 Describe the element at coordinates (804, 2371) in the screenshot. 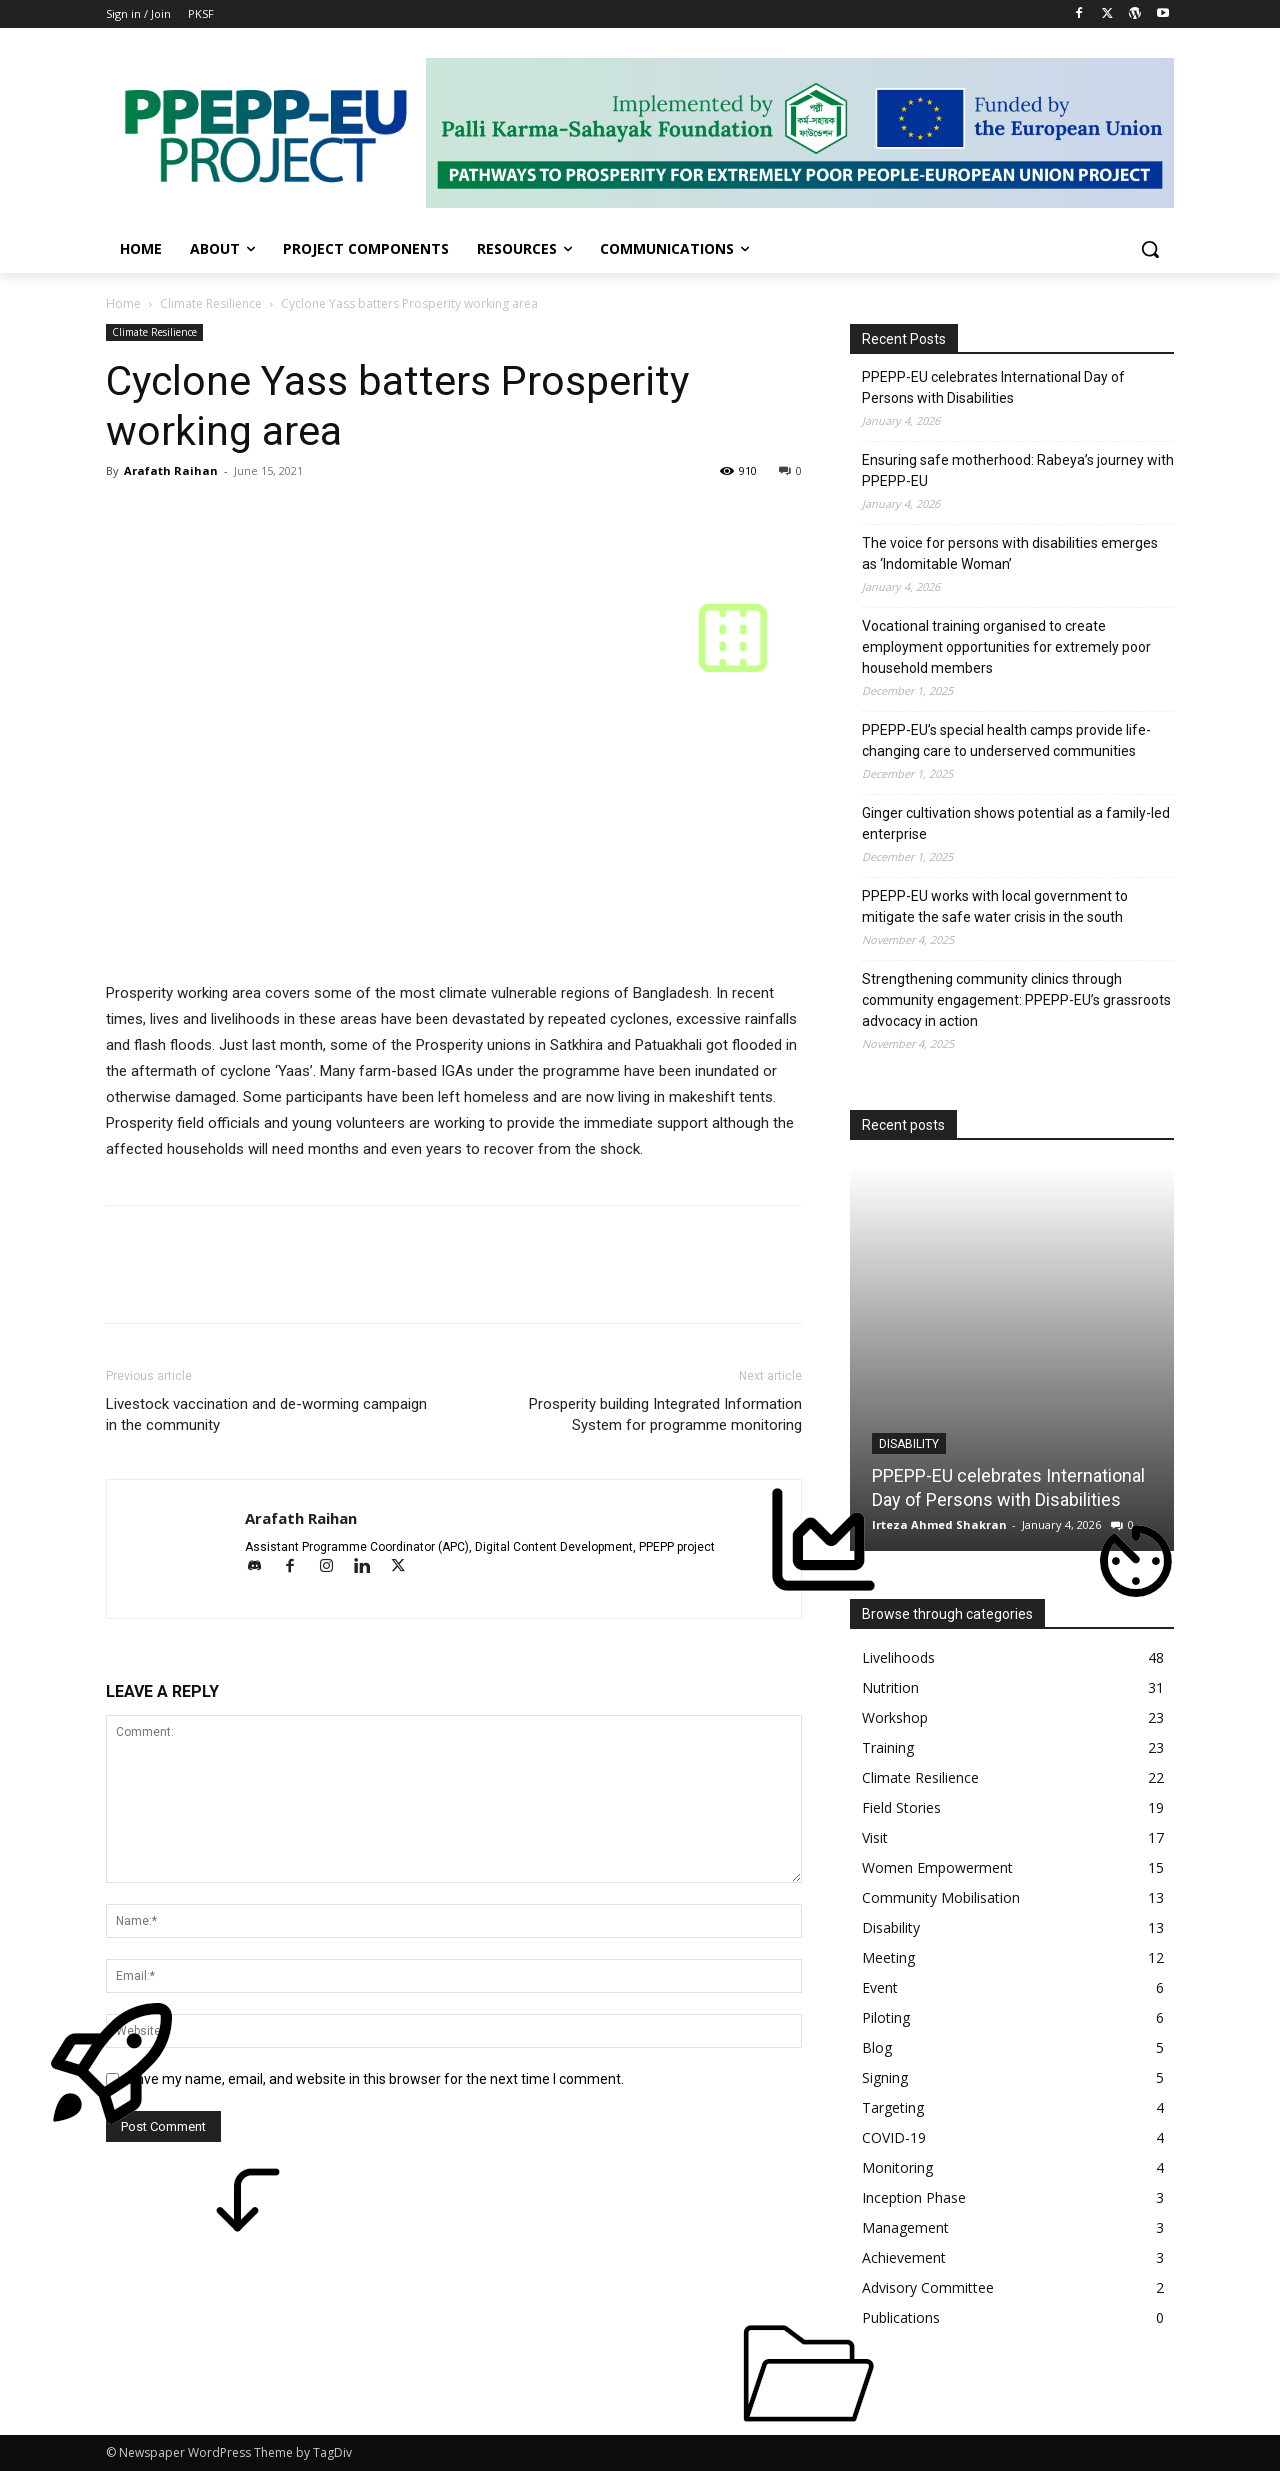

I see `open folder containing files` at that location.